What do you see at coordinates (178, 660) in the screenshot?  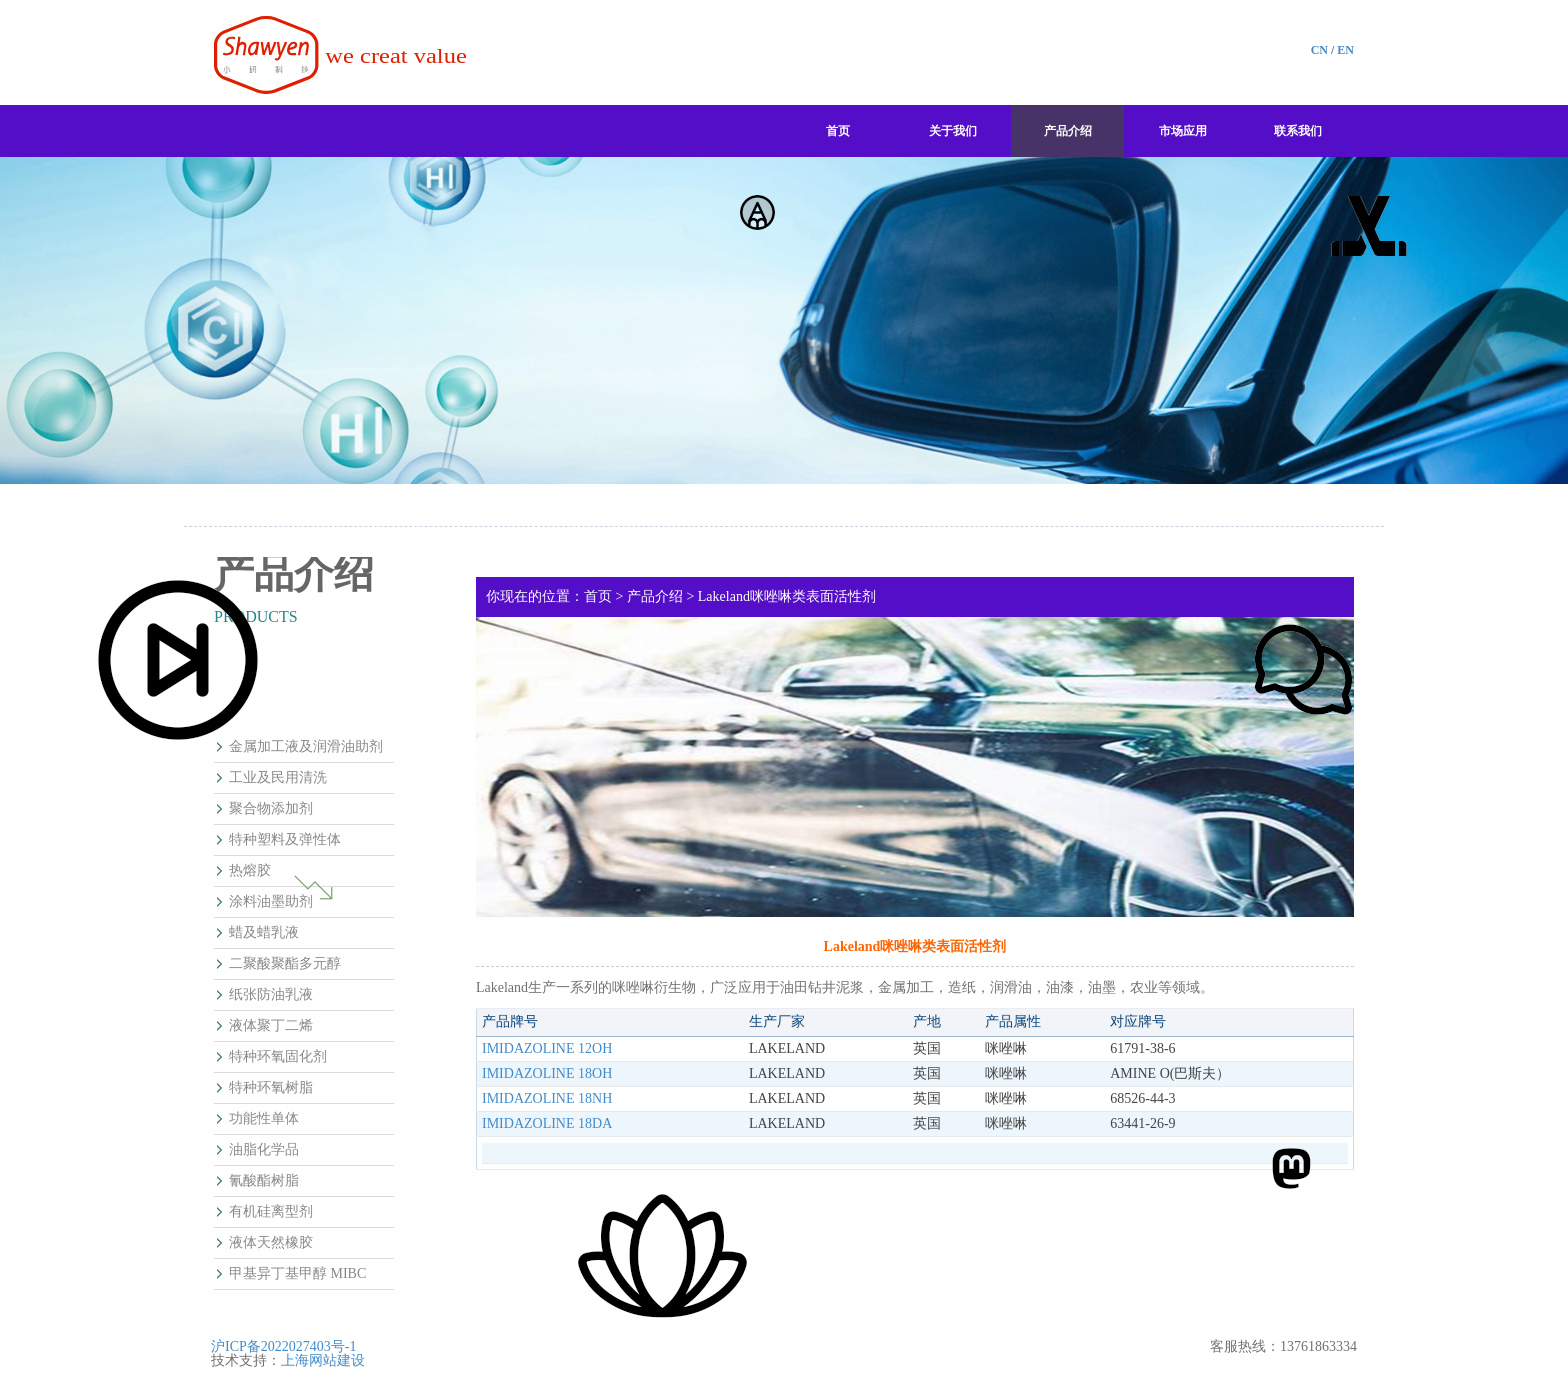 I see `skip to the next track or media item` at bounding box center [178, 660].